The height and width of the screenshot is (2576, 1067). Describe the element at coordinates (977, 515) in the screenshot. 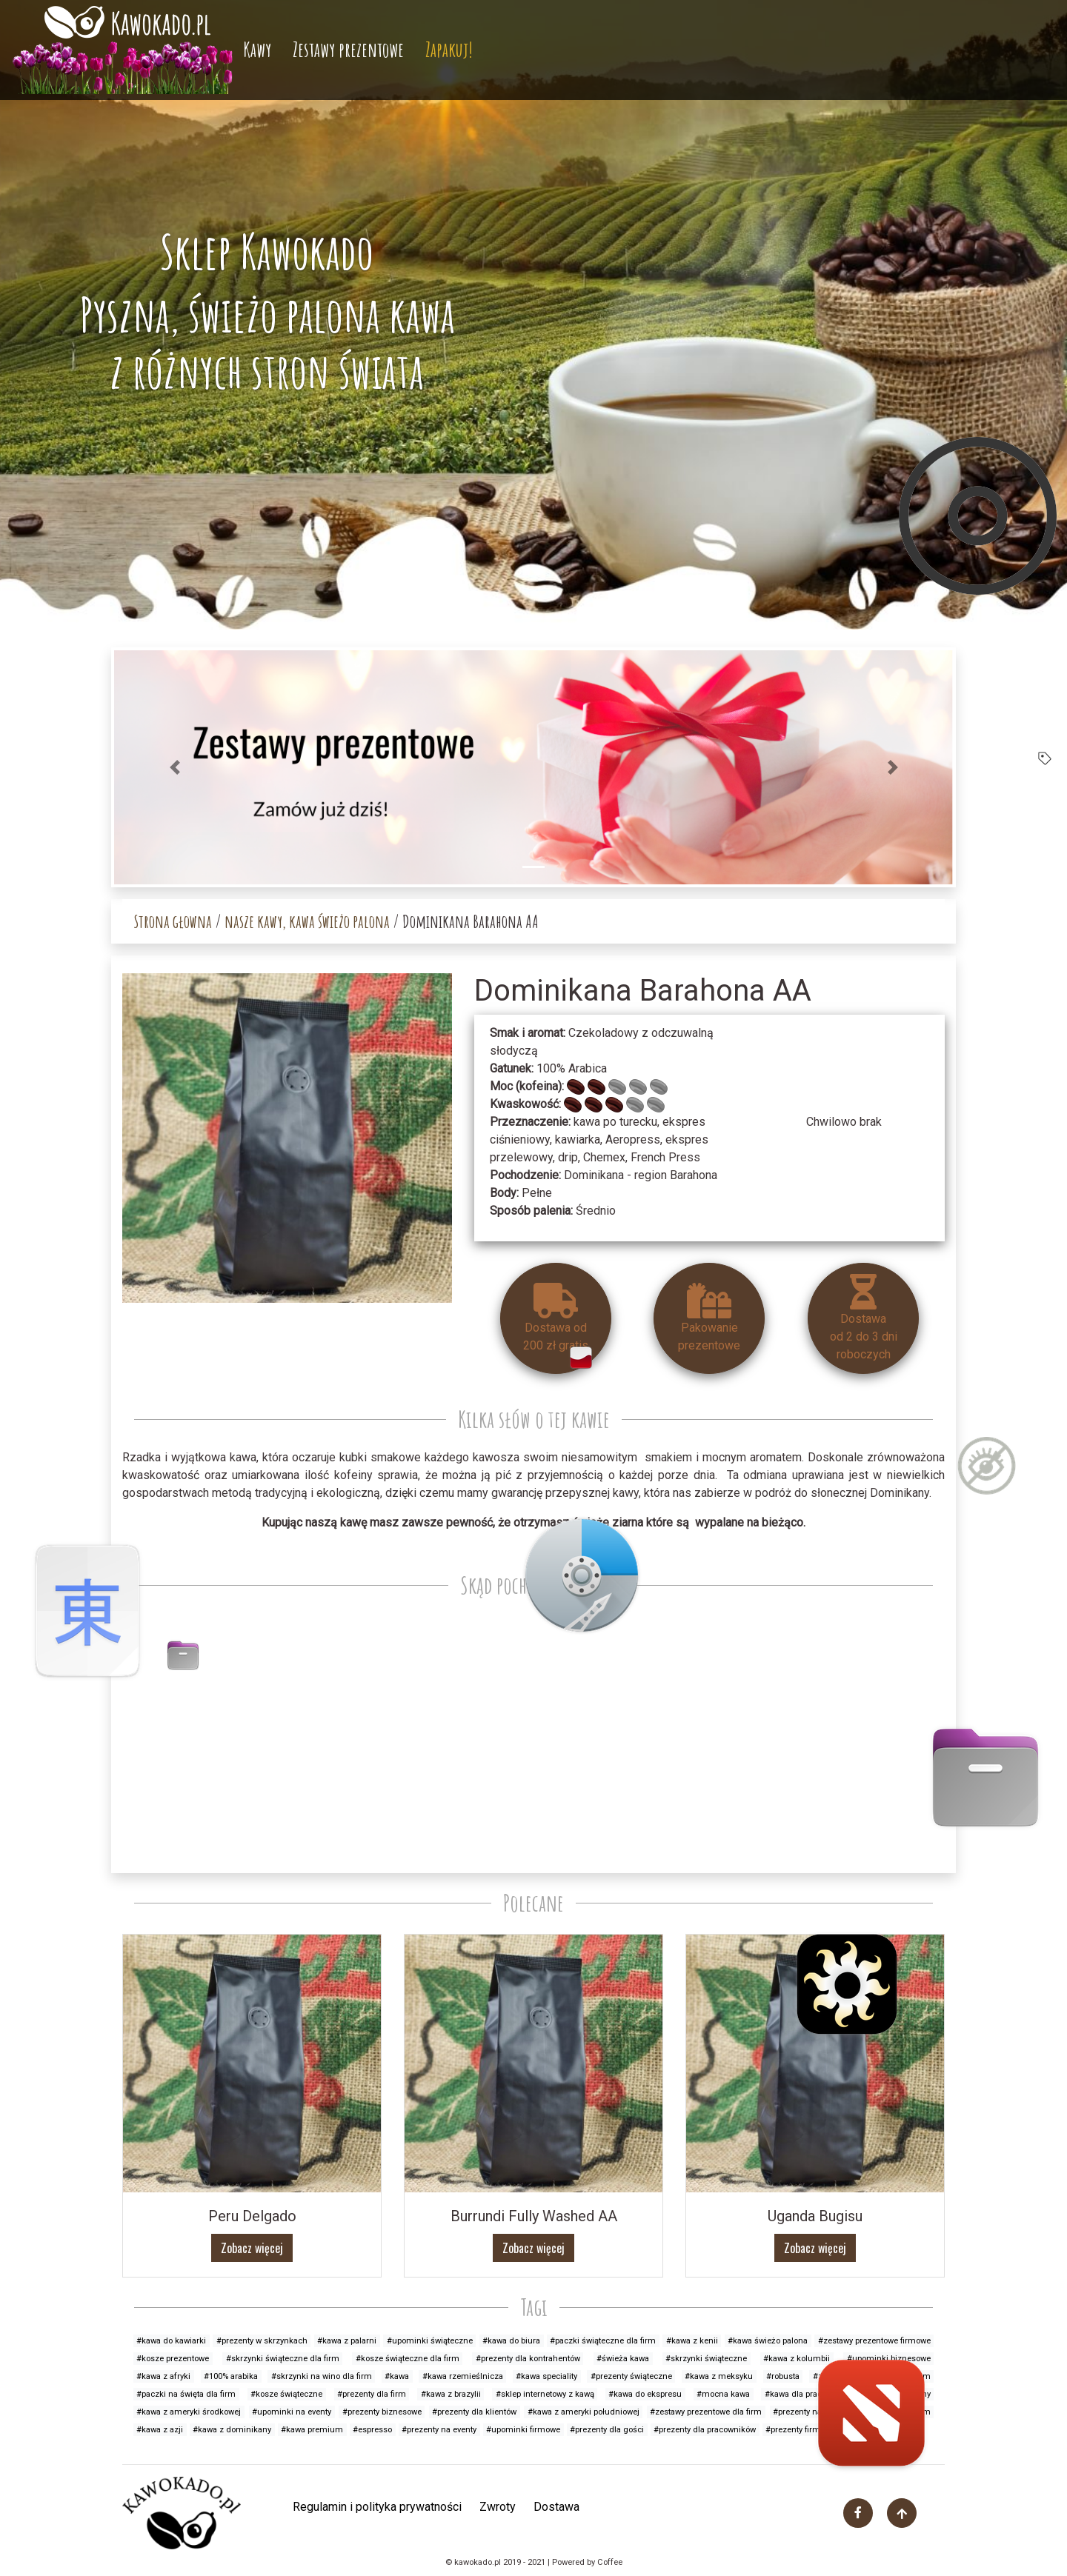

I see `indicates optical media such as a CD or DVD` at that location.